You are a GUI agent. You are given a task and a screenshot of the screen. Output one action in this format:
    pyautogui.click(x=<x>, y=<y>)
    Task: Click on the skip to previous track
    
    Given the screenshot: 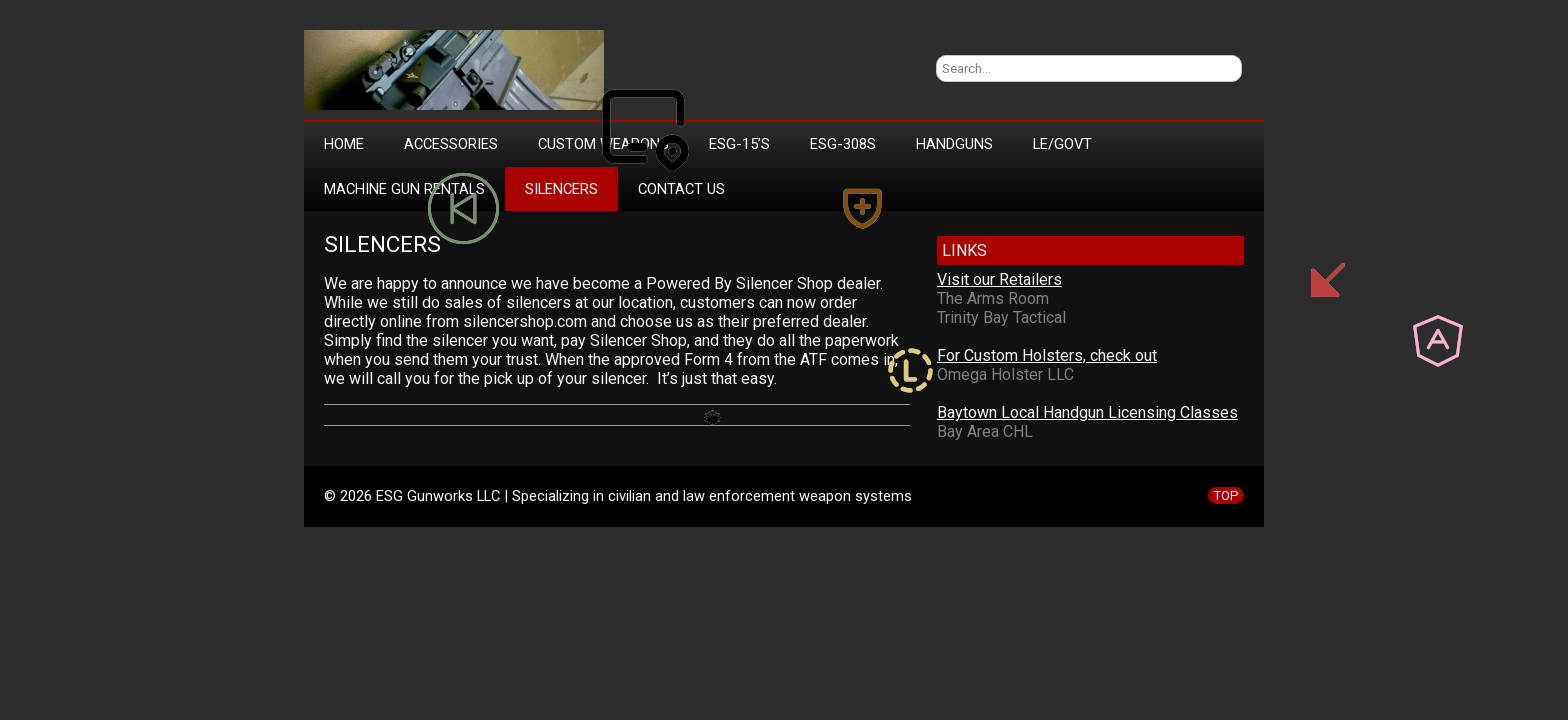 What is the action you would take?
    pyautogui.click(x=463, y=208)
    